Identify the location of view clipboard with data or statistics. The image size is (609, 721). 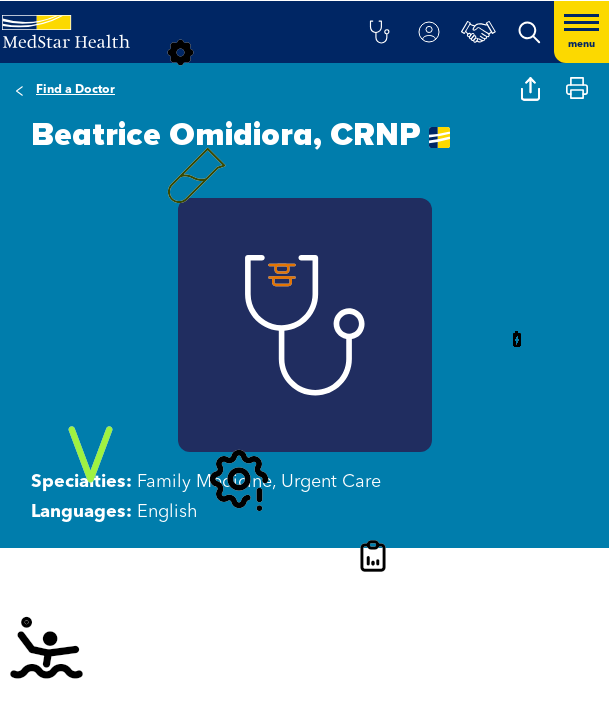
(373, 556).